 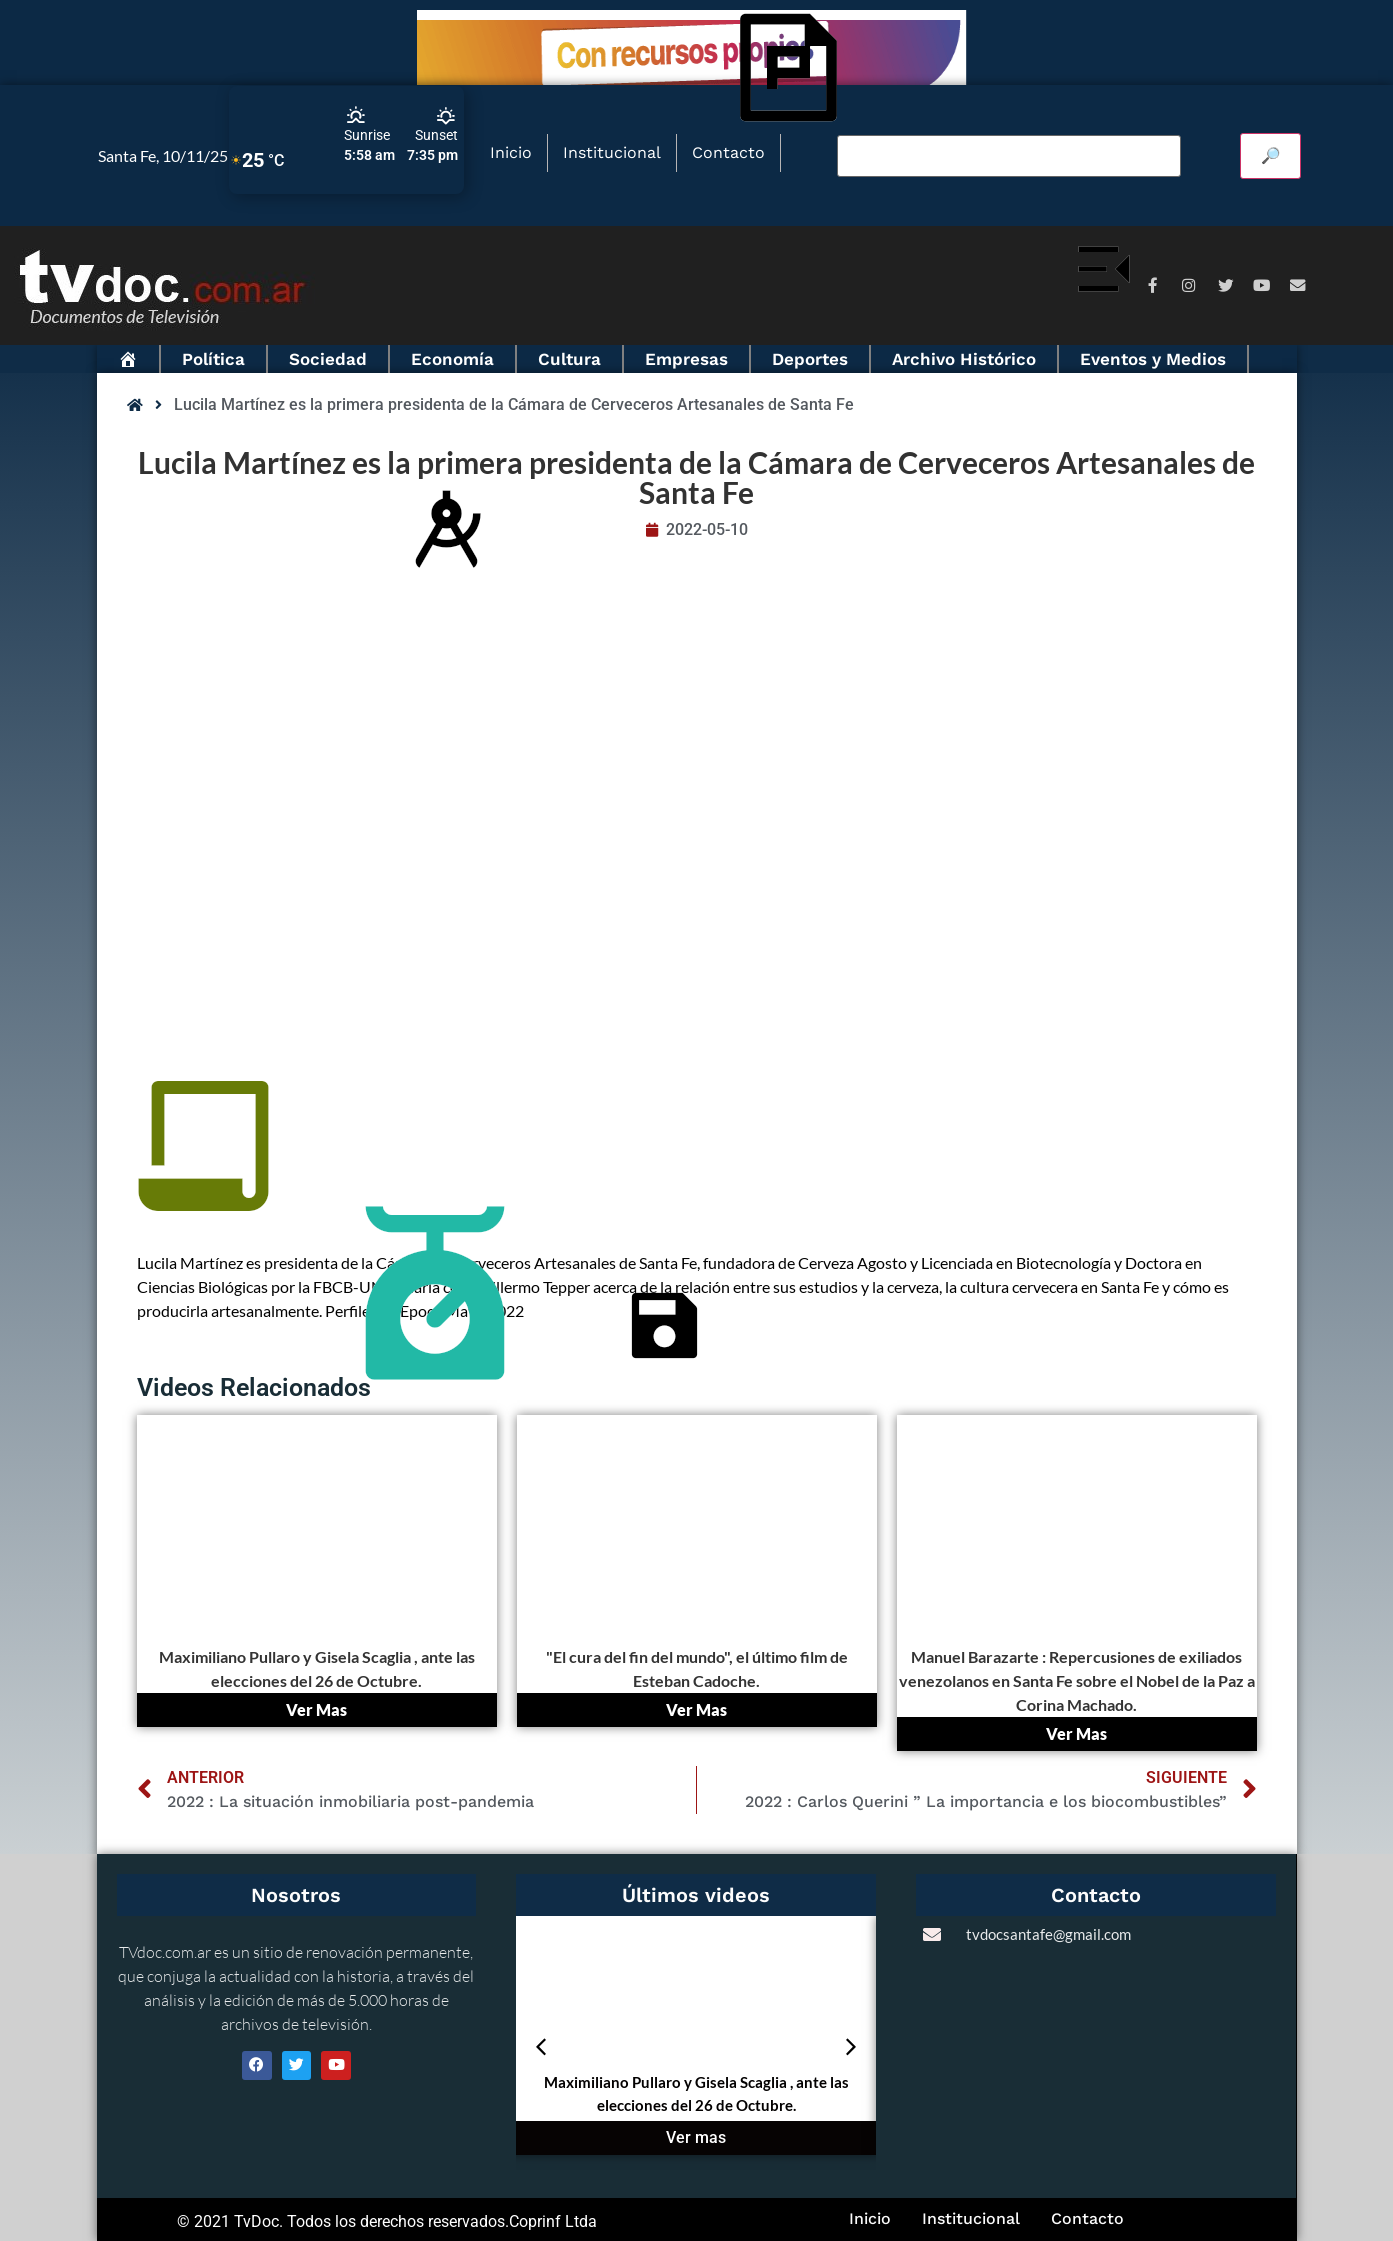 What do you see at coordinates (1104, 269) in the screenshot?
I see `collapse sidebar or navigation panel` at bounding box center [1104, 269].